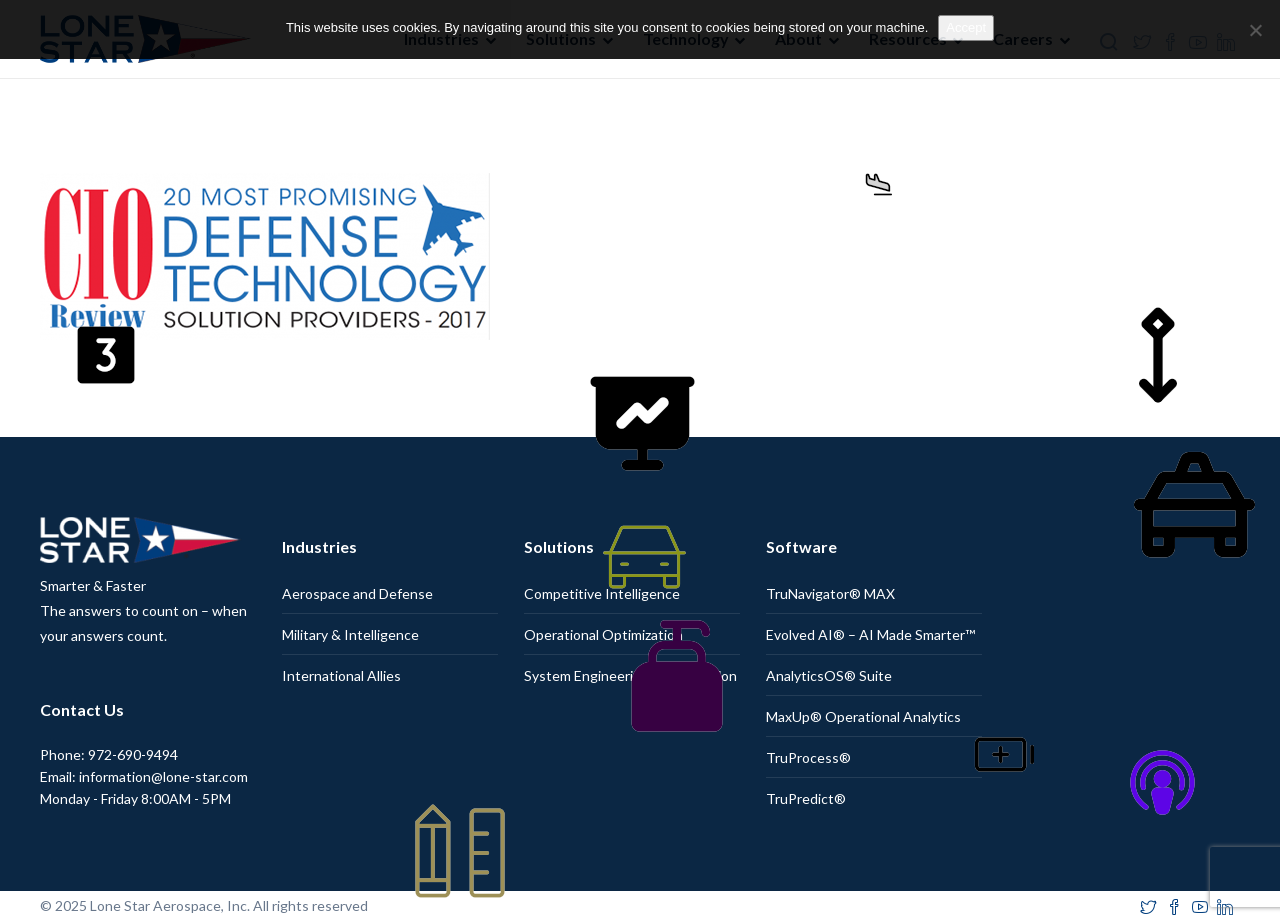  I want to click on request a taxi or cab ride, so click(1194, 512).